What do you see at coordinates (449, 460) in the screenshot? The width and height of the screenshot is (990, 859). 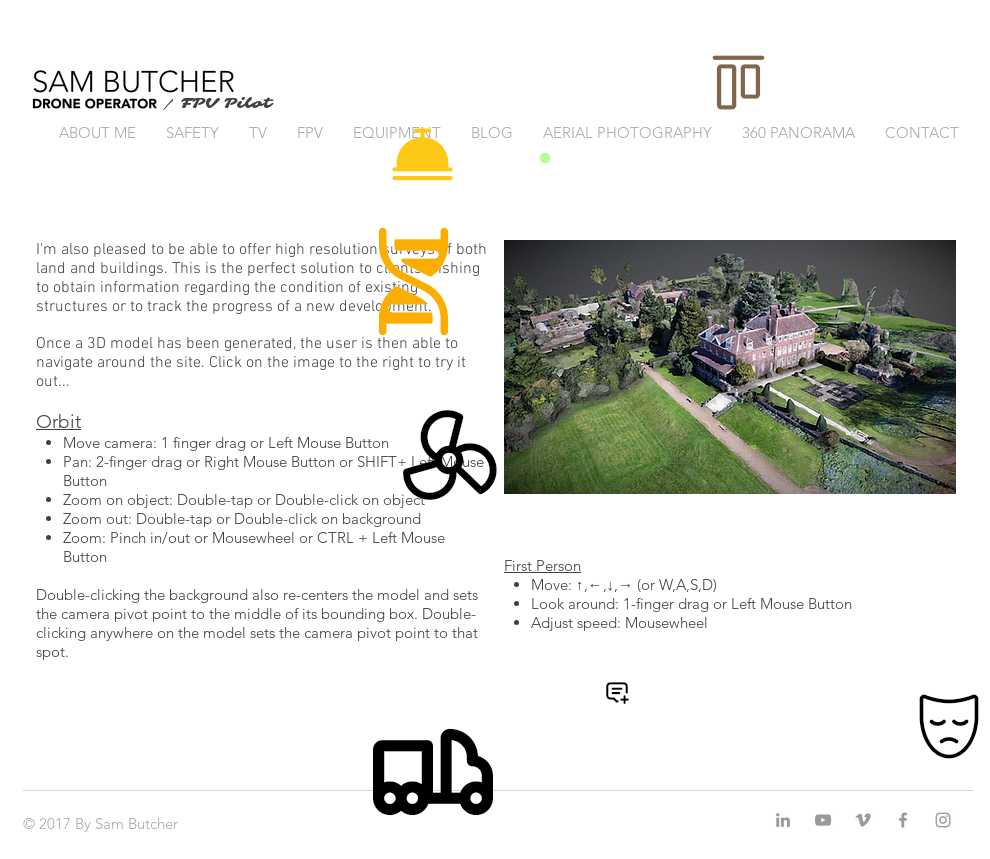 I see `adjust fan or ventilation settings` at bounding box center [449, 460].